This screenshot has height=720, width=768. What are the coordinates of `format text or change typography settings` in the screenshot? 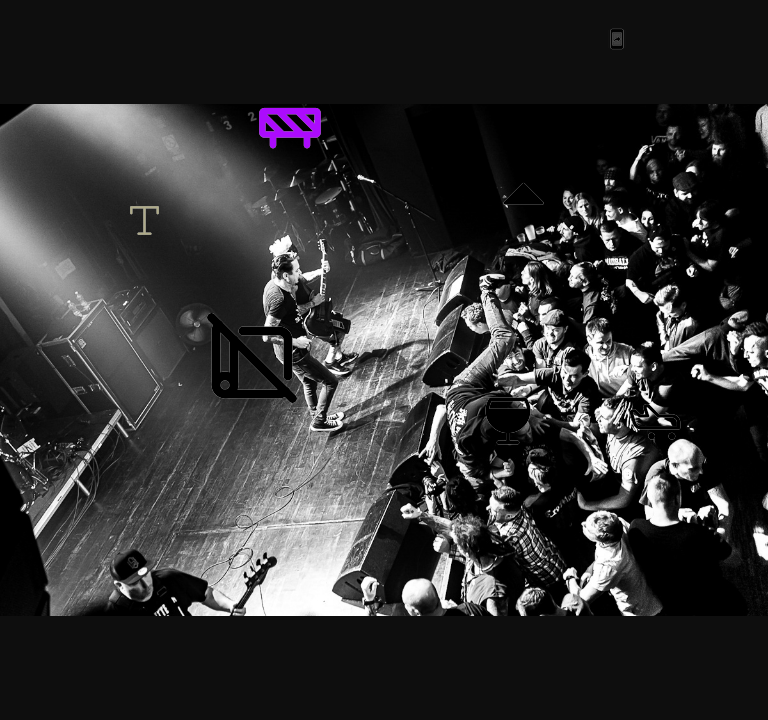 It's located at (144, 220).